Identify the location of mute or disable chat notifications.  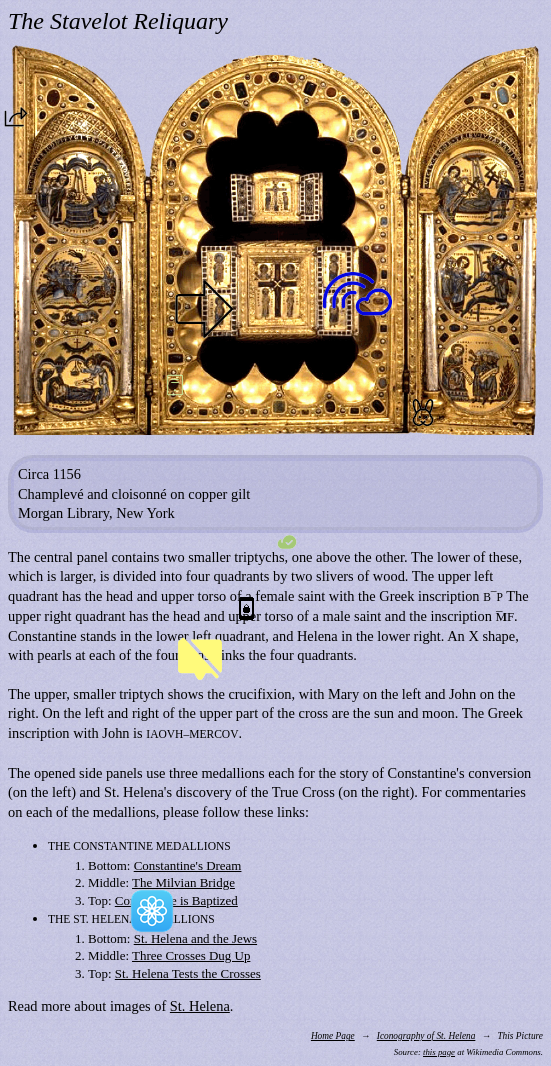
(200, 658).